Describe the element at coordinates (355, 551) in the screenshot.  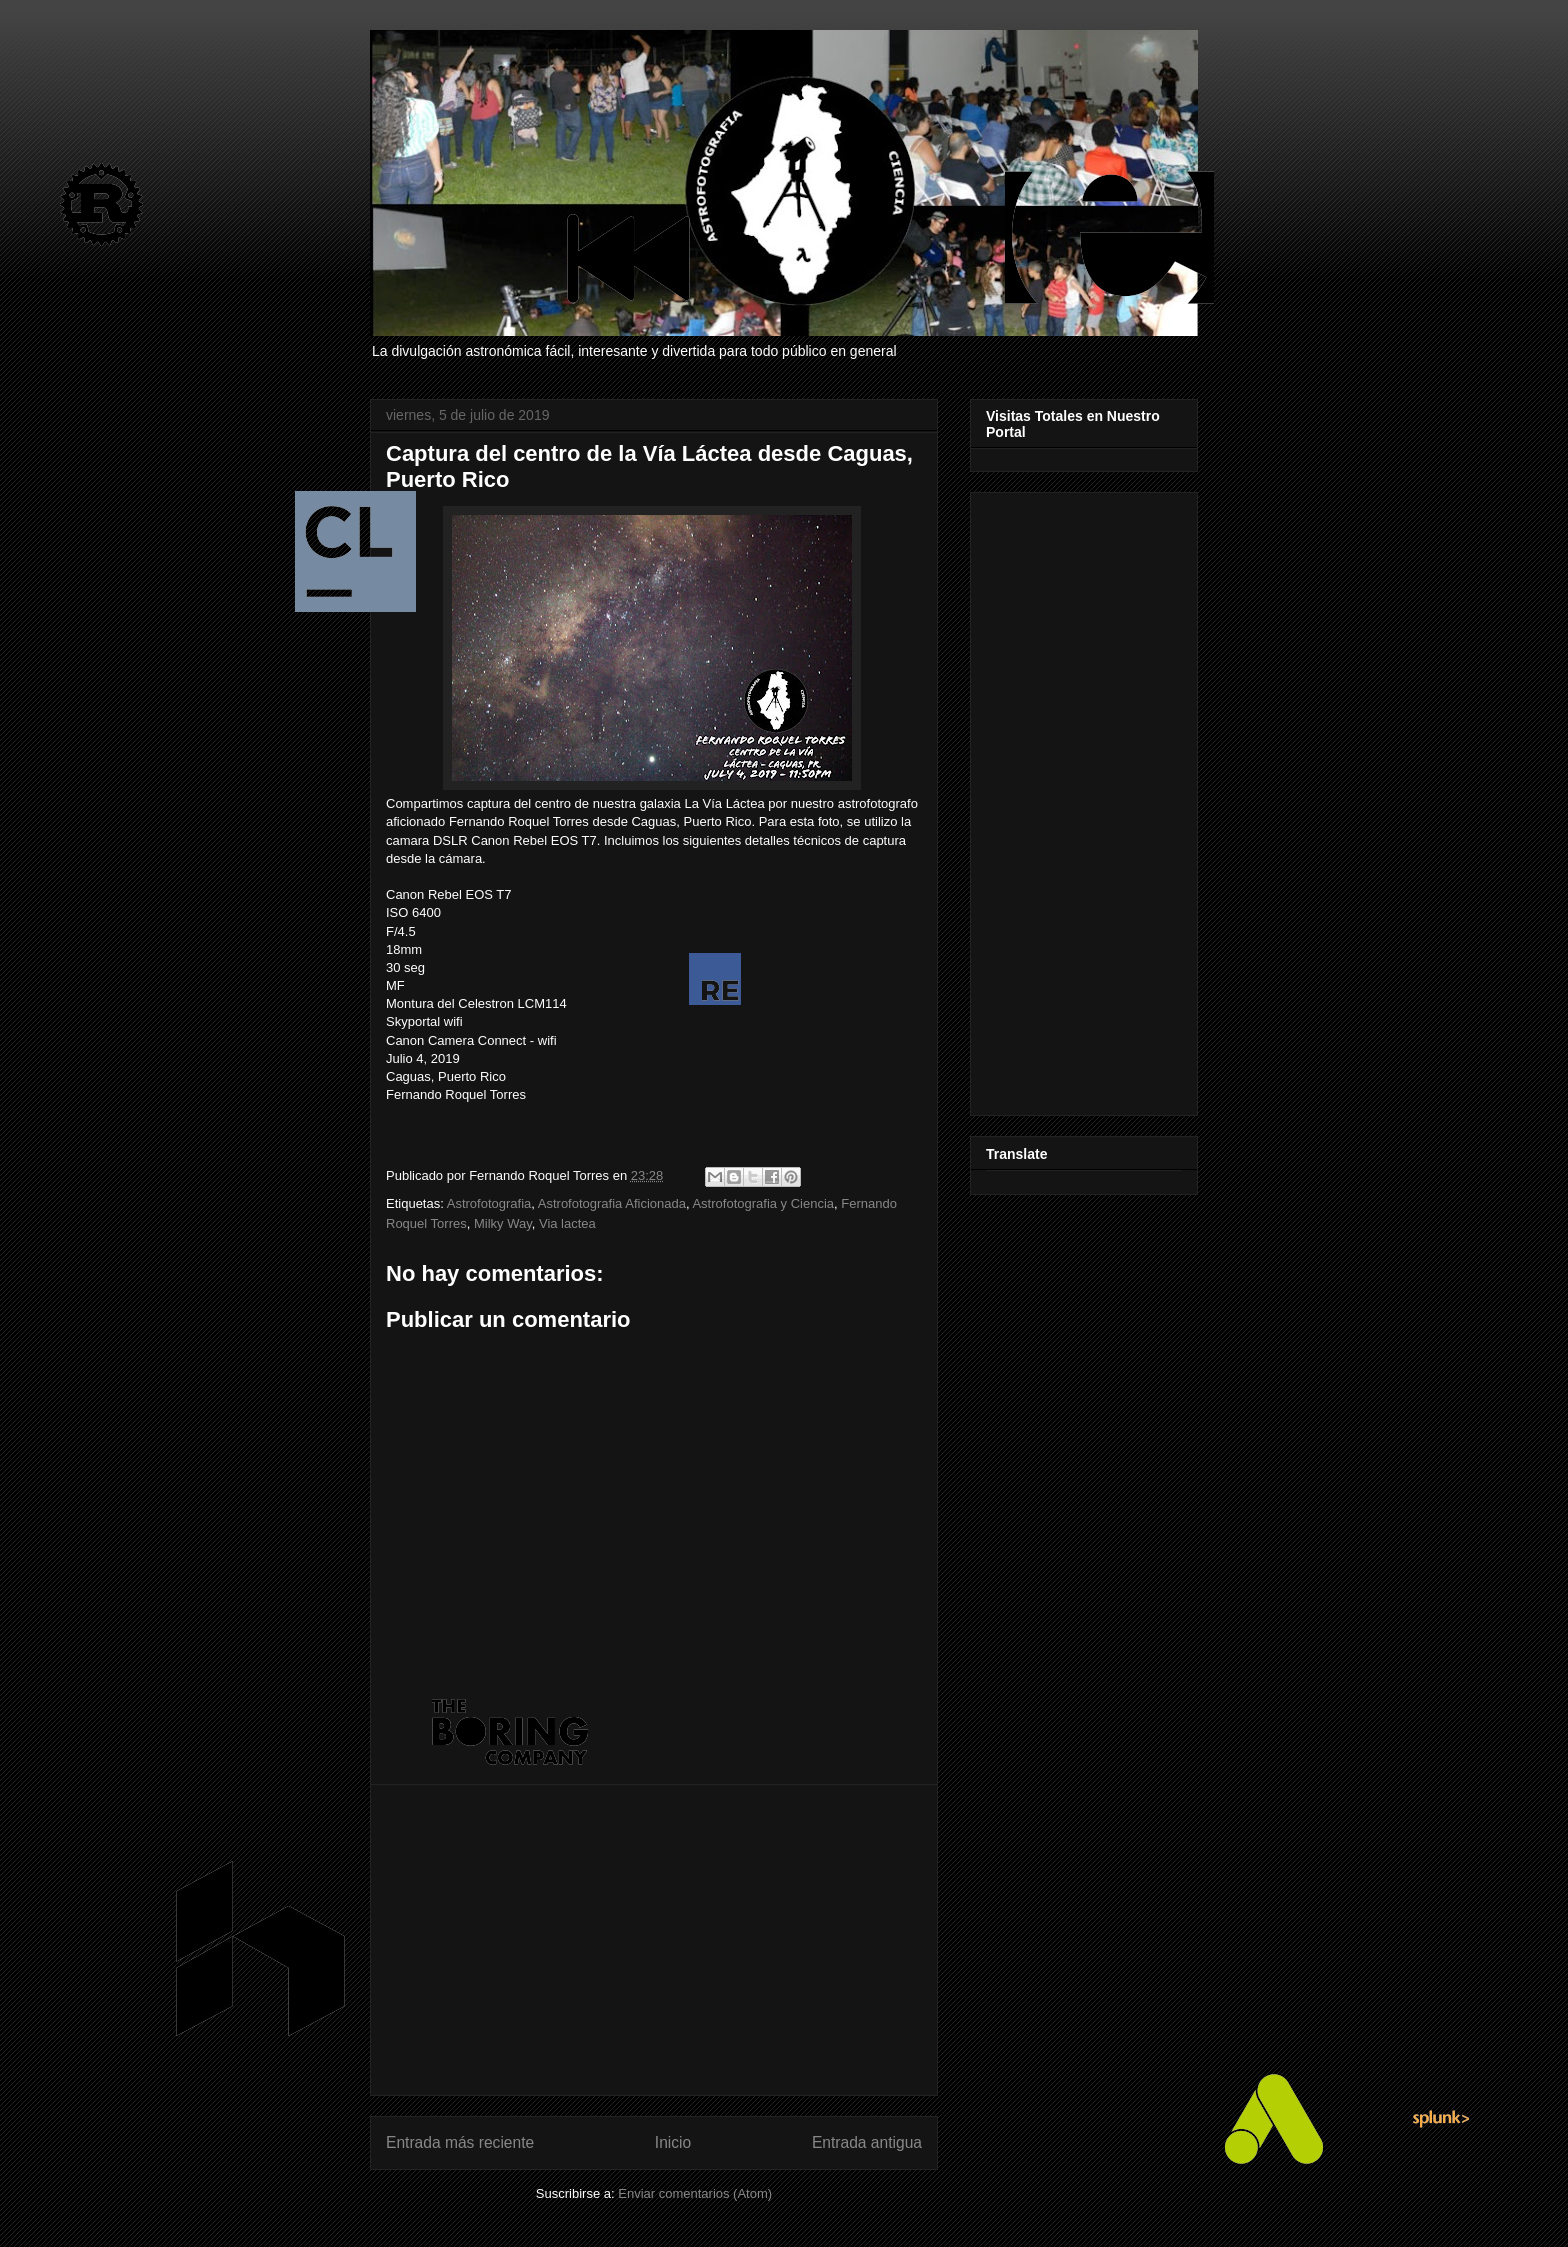
I see `open CLion IDE` at that location.